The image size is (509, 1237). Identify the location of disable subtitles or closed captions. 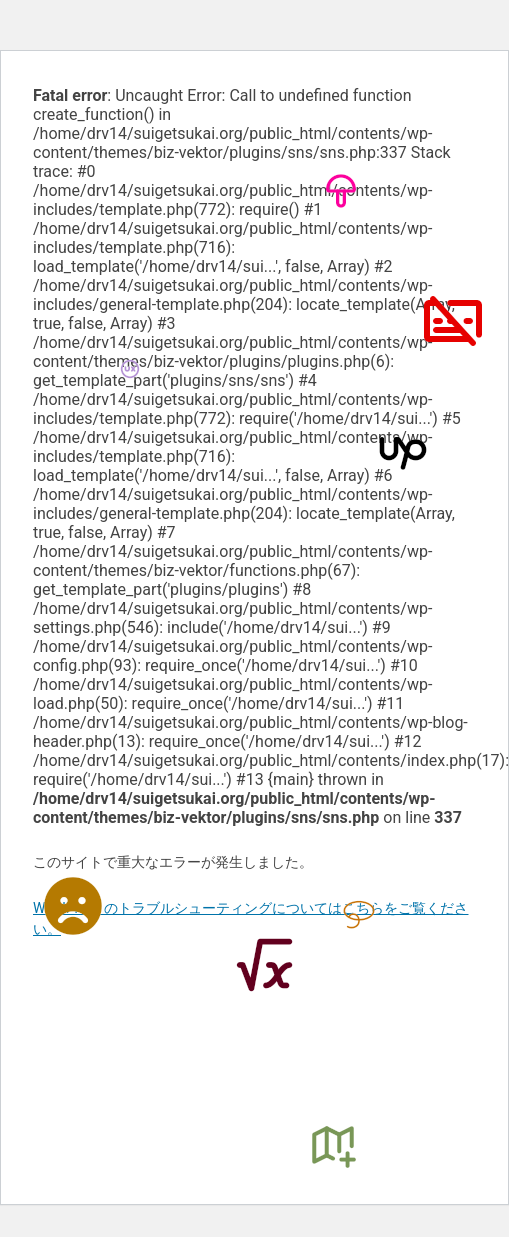
(453, 321).